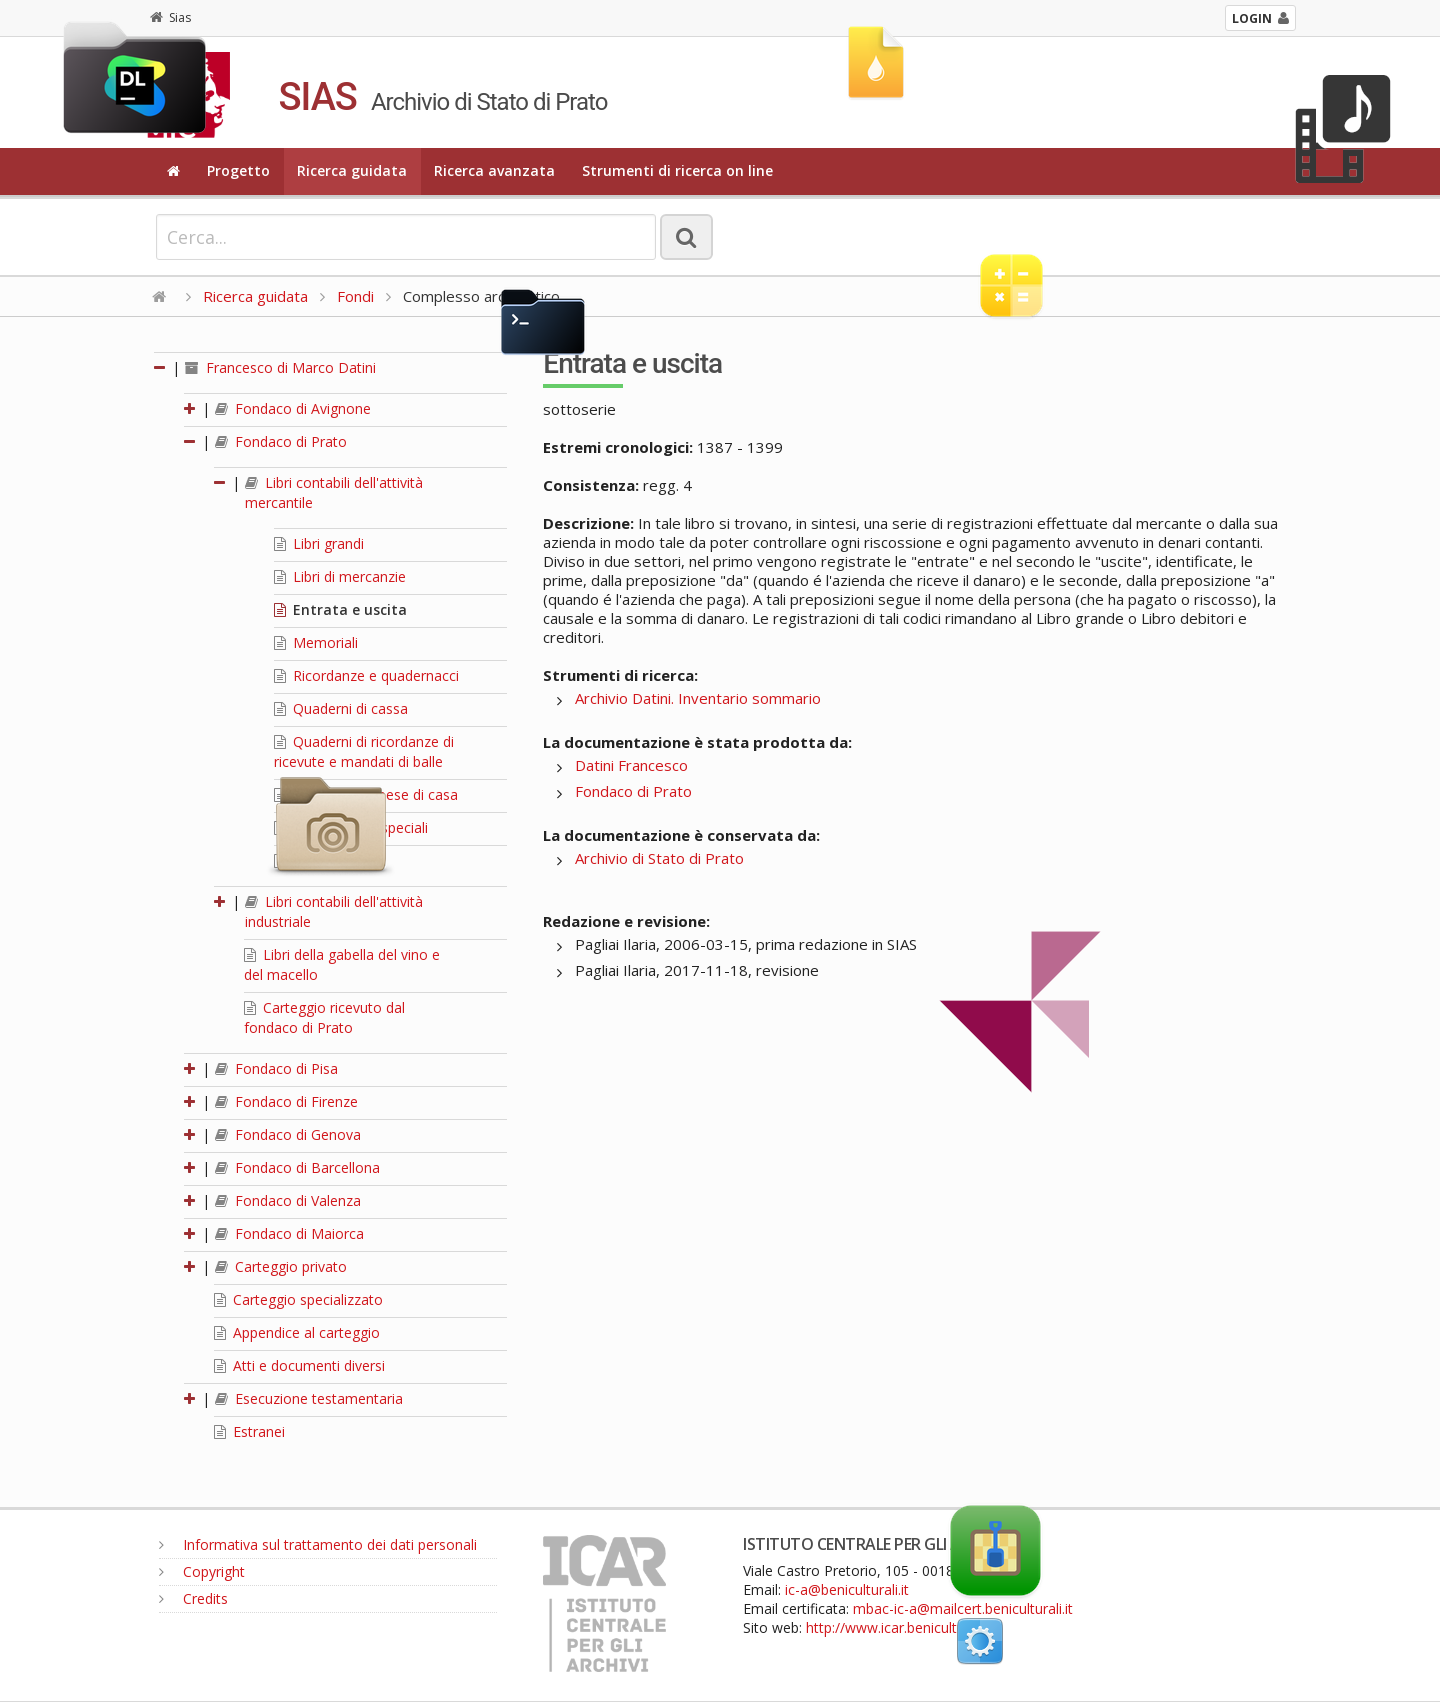  What do you see at coordinates (1020, 1012) in the screenshot?
I see `open the adwaita demo application` at bounding box center [1020, 1012].